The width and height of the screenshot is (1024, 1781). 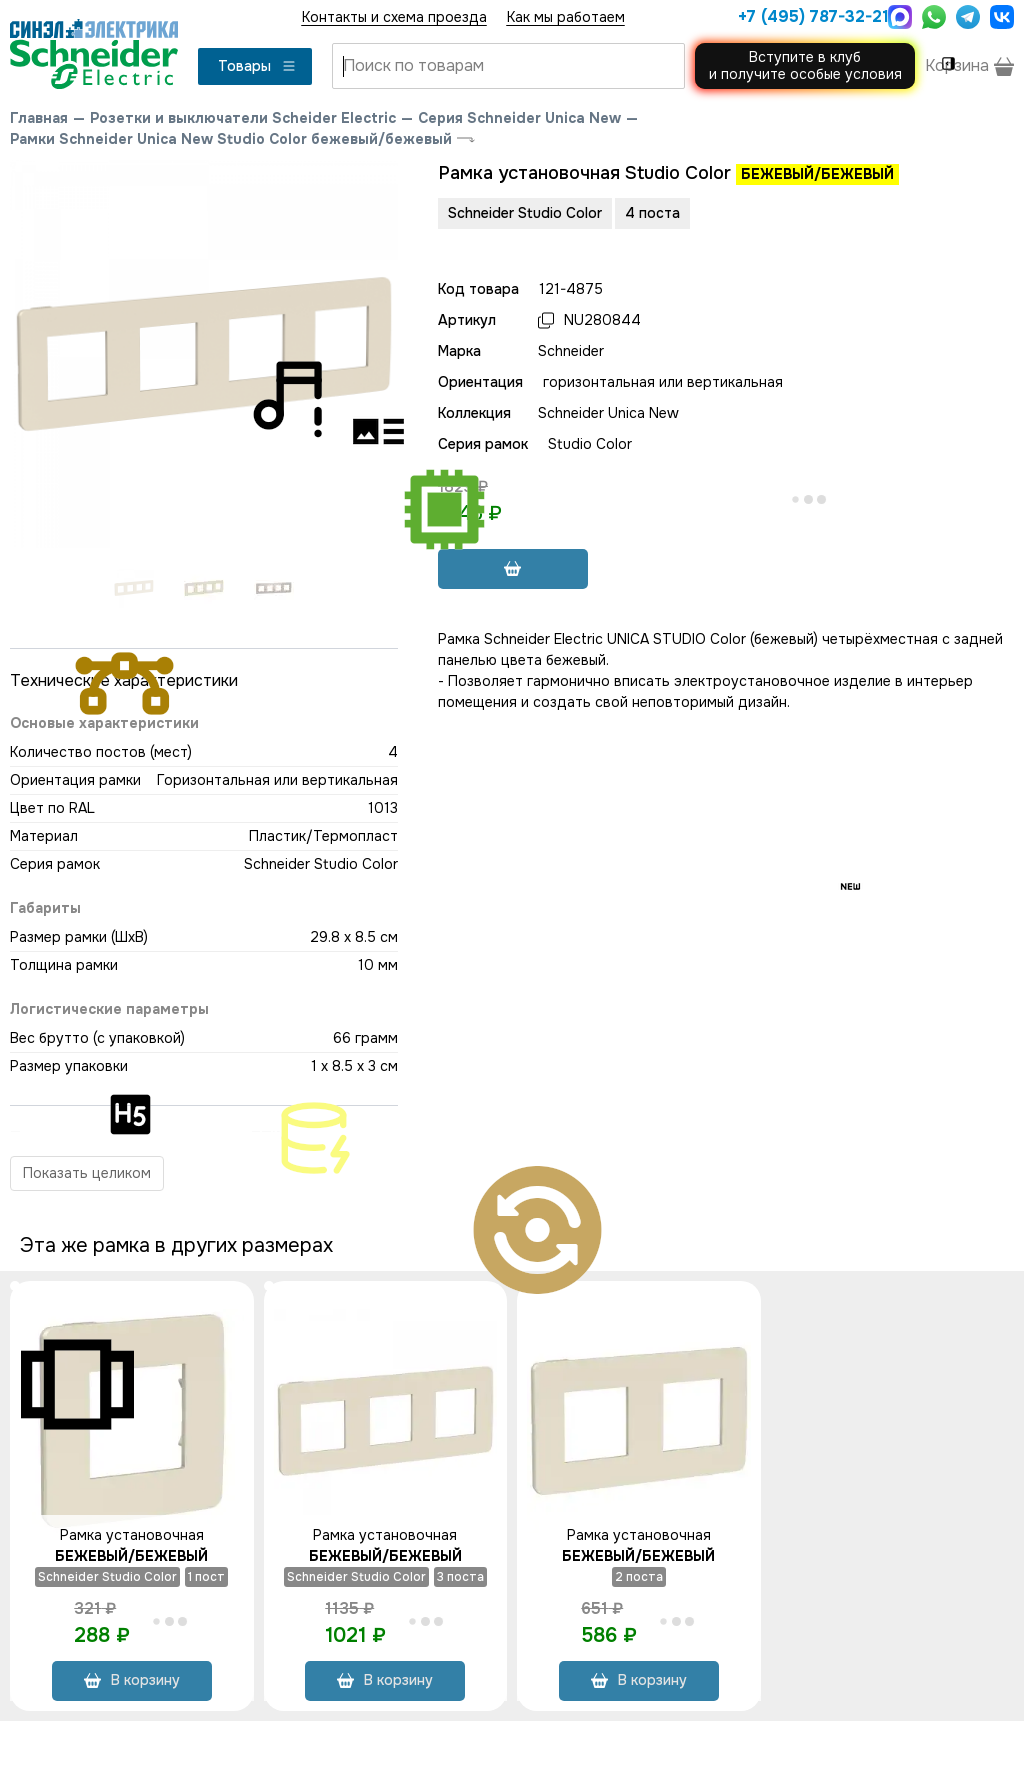 I want to click on database with active or real-time processing, so click(x=314, y=1138).